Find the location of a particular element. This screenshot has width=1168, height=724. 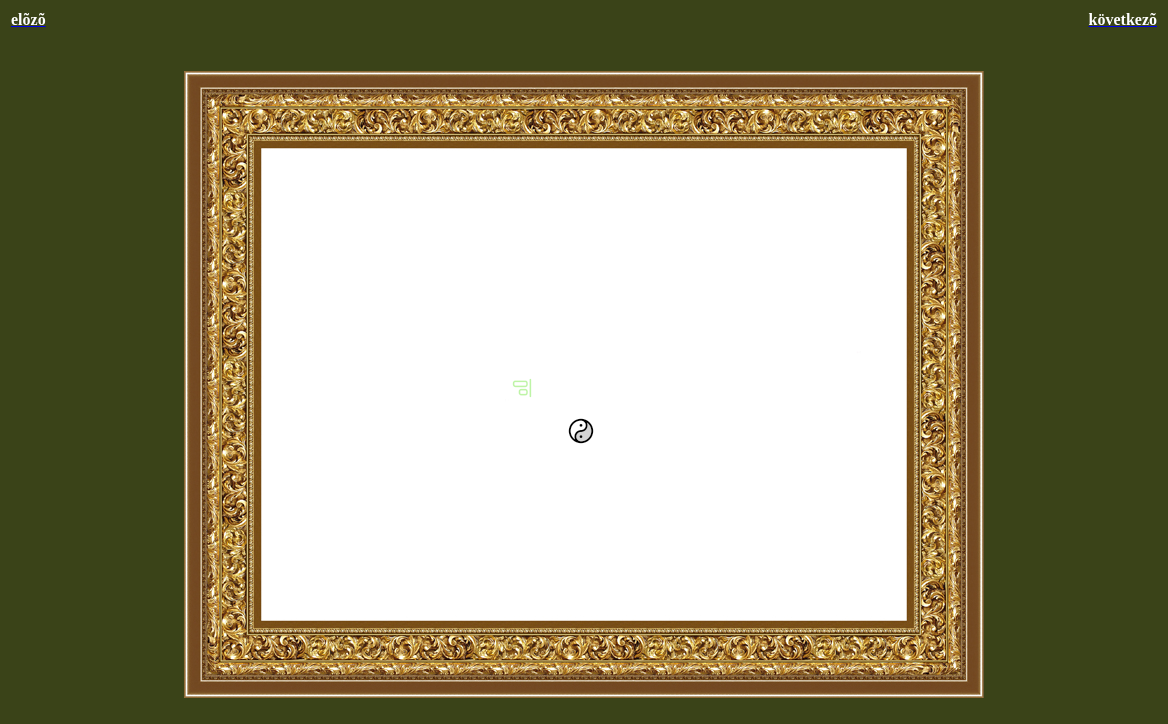

align items to the bottom edge is located at coordinates (522, 388).